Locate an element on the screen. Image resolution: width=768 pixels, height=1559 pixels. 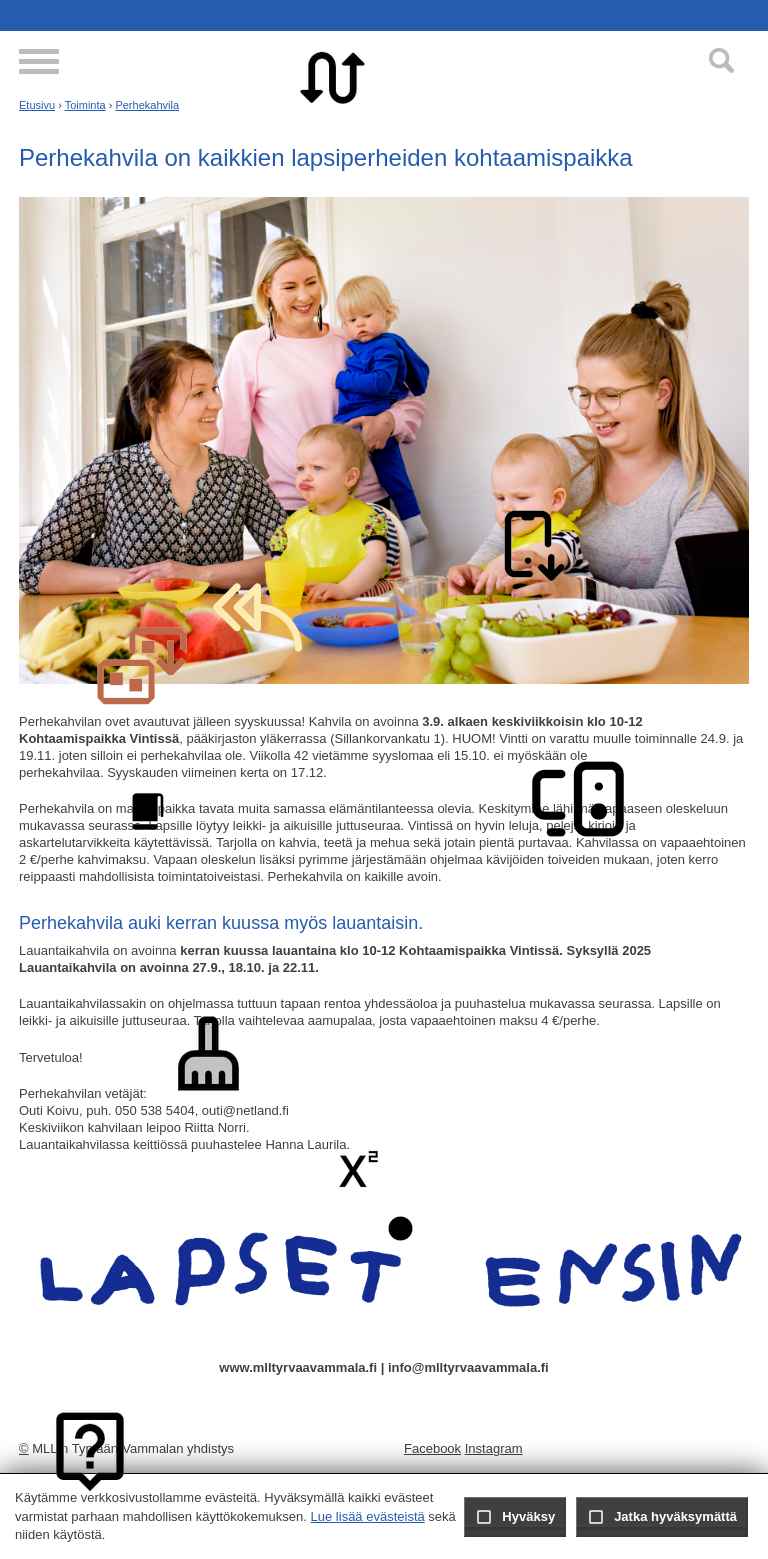
access monitor and speaker settings is located at coordinates (578, 799).